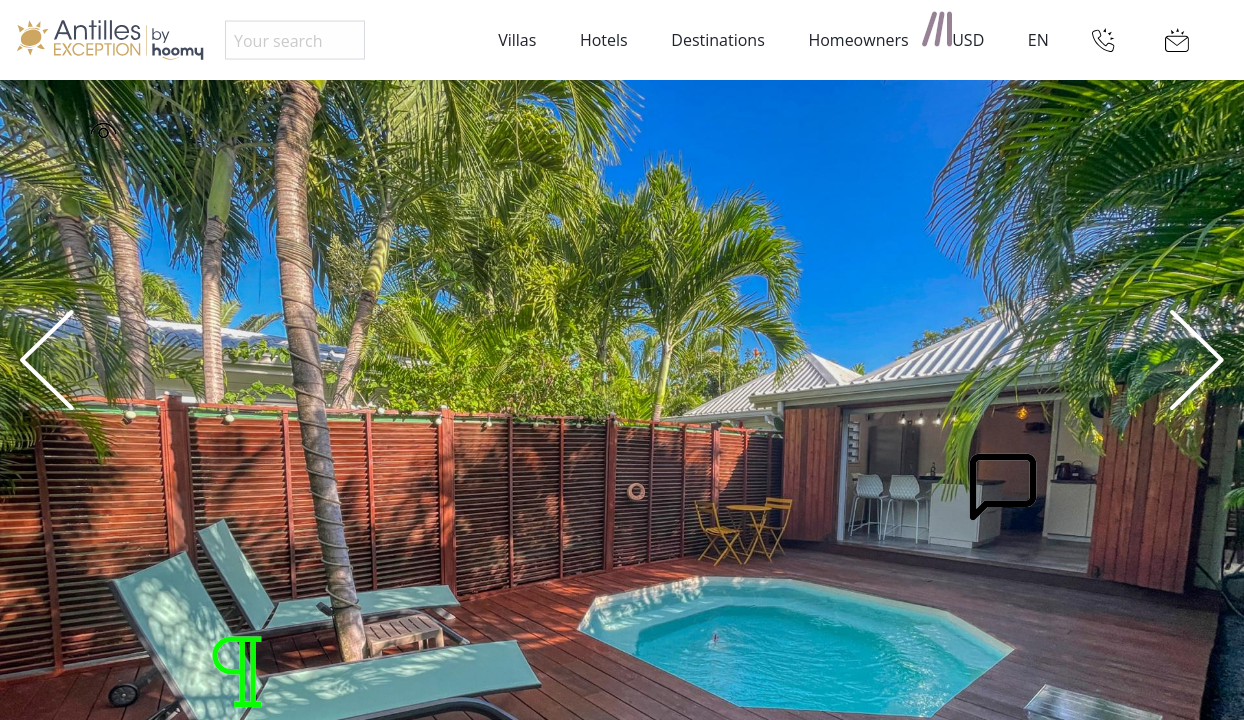  I want to click on indicates a stack of leaning books or documents, so click(937, 29).